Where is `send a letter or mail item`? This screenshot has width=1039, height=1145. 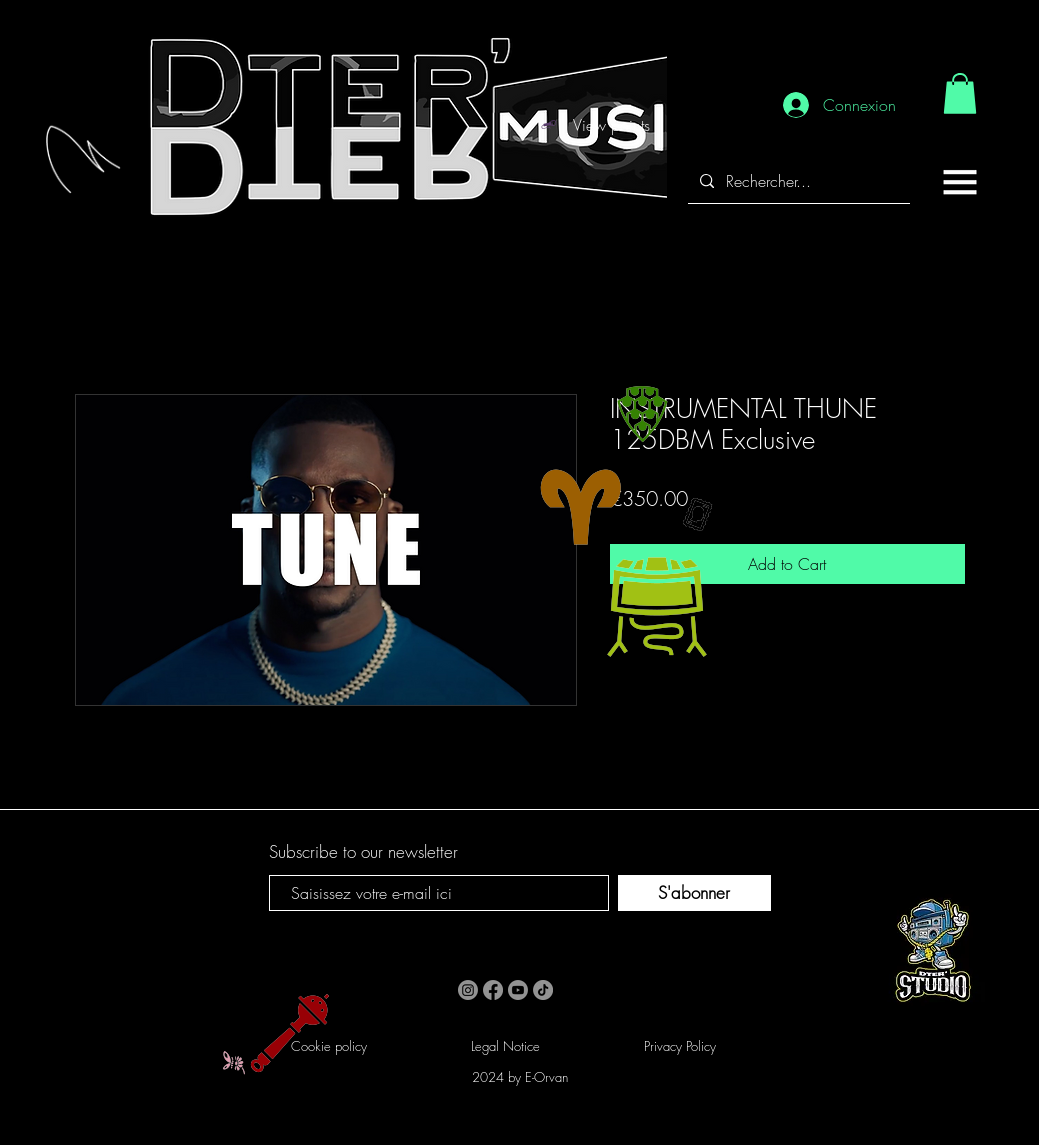
send a letter or mail item is located at coordinates (697, 514).